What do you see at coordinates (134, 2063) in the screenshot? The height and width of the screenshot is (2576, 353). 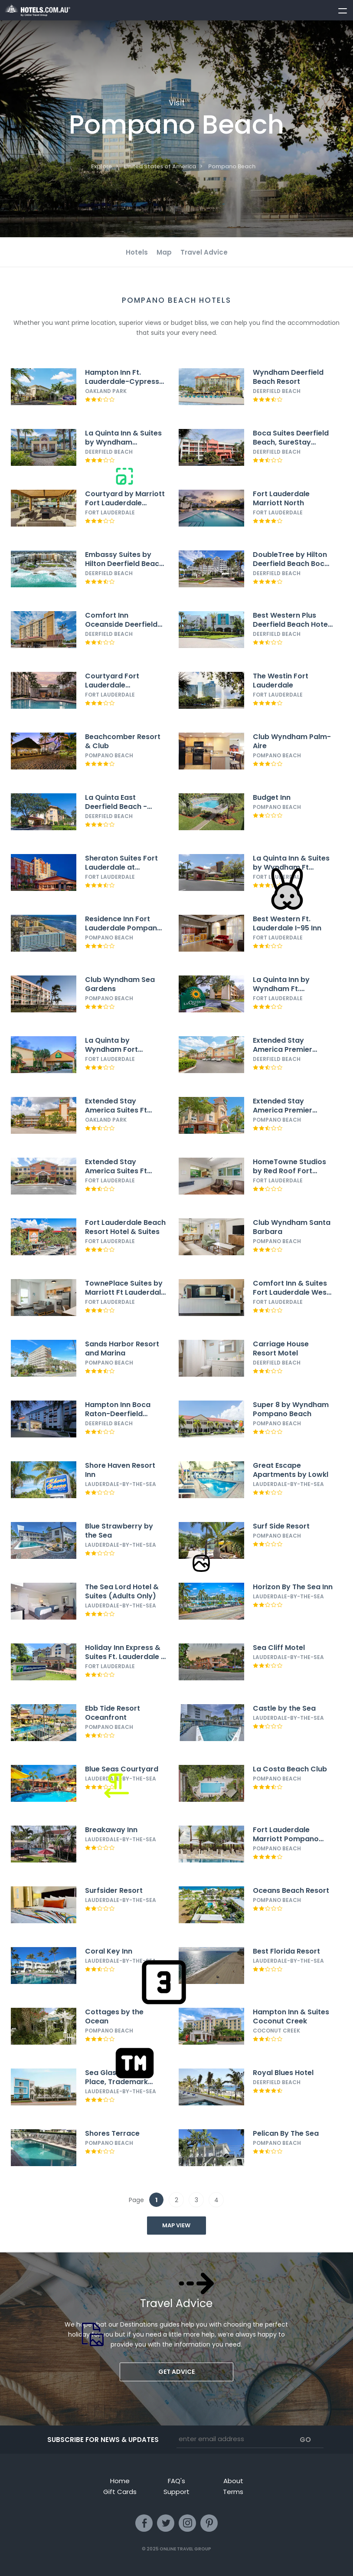 I see `indicates trademarked content or branding` at bounding box center [134, 2063].